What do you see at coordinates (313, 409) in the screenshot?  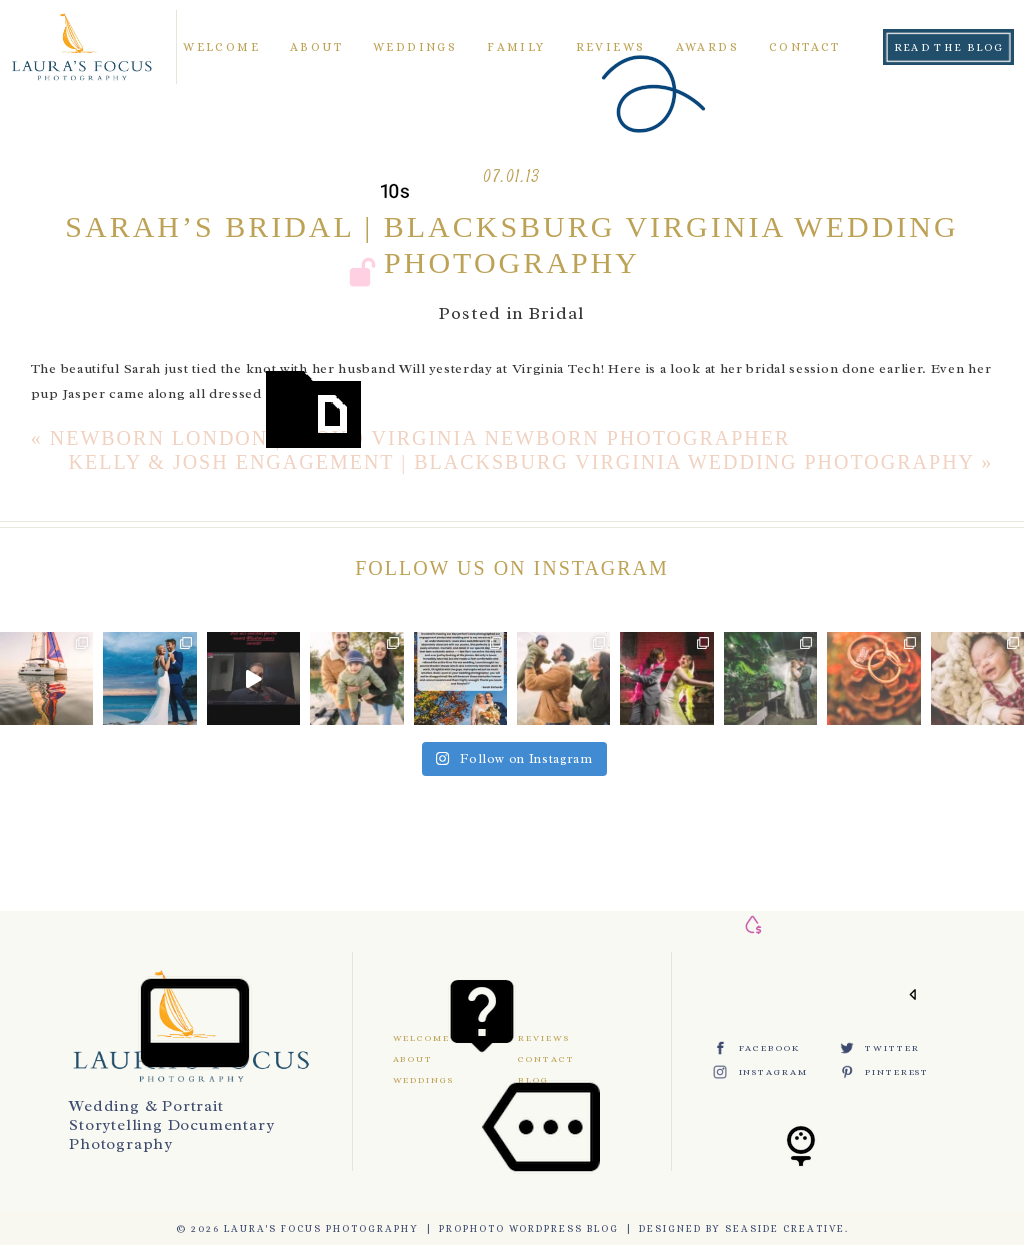 I see `access folder containing code snippets` at bounding box center [313, 409].